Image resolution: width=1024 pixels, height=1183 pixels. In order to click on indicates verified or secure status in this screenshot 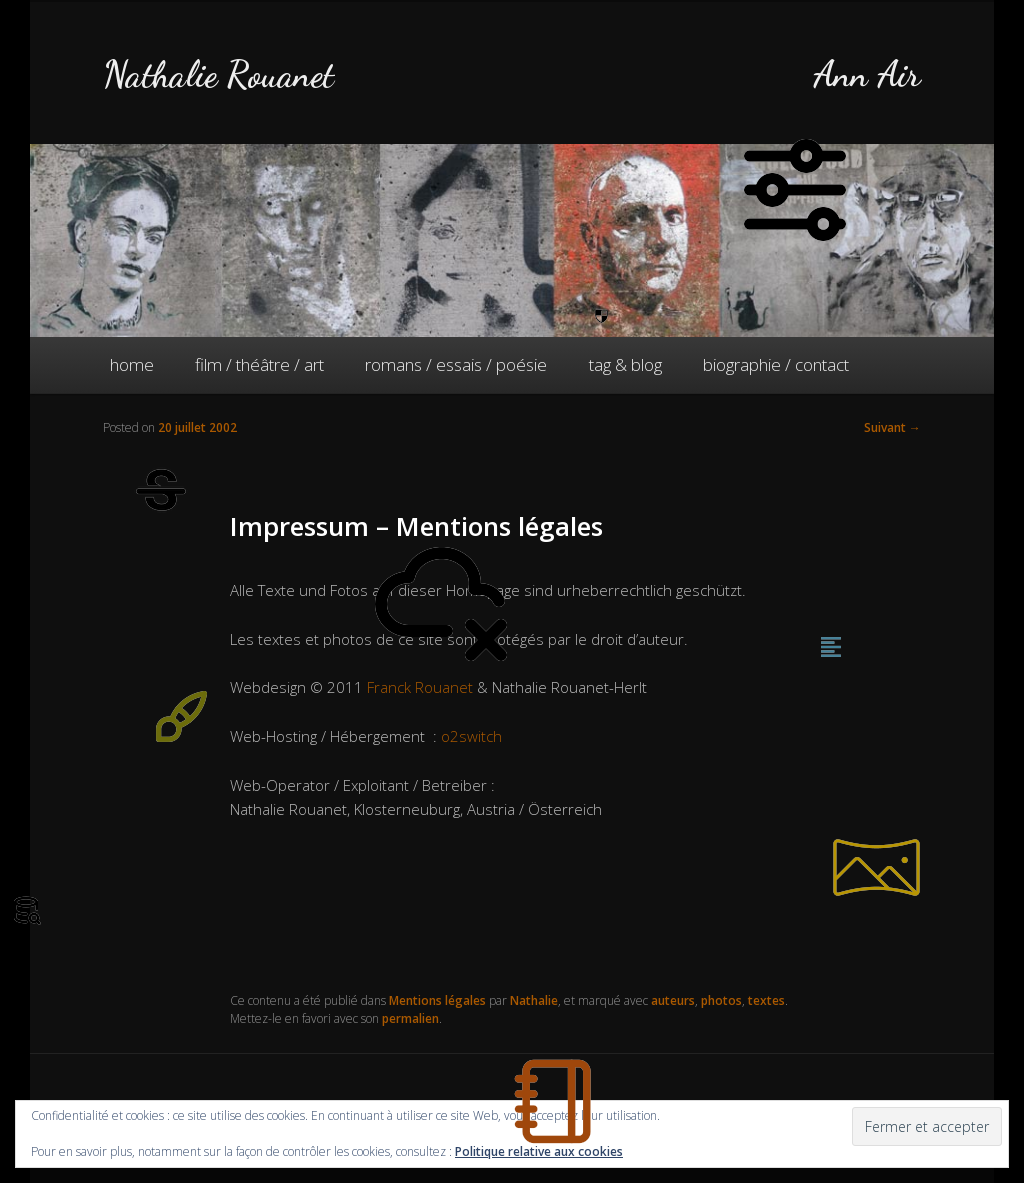, I will do `click(601, 315)`.